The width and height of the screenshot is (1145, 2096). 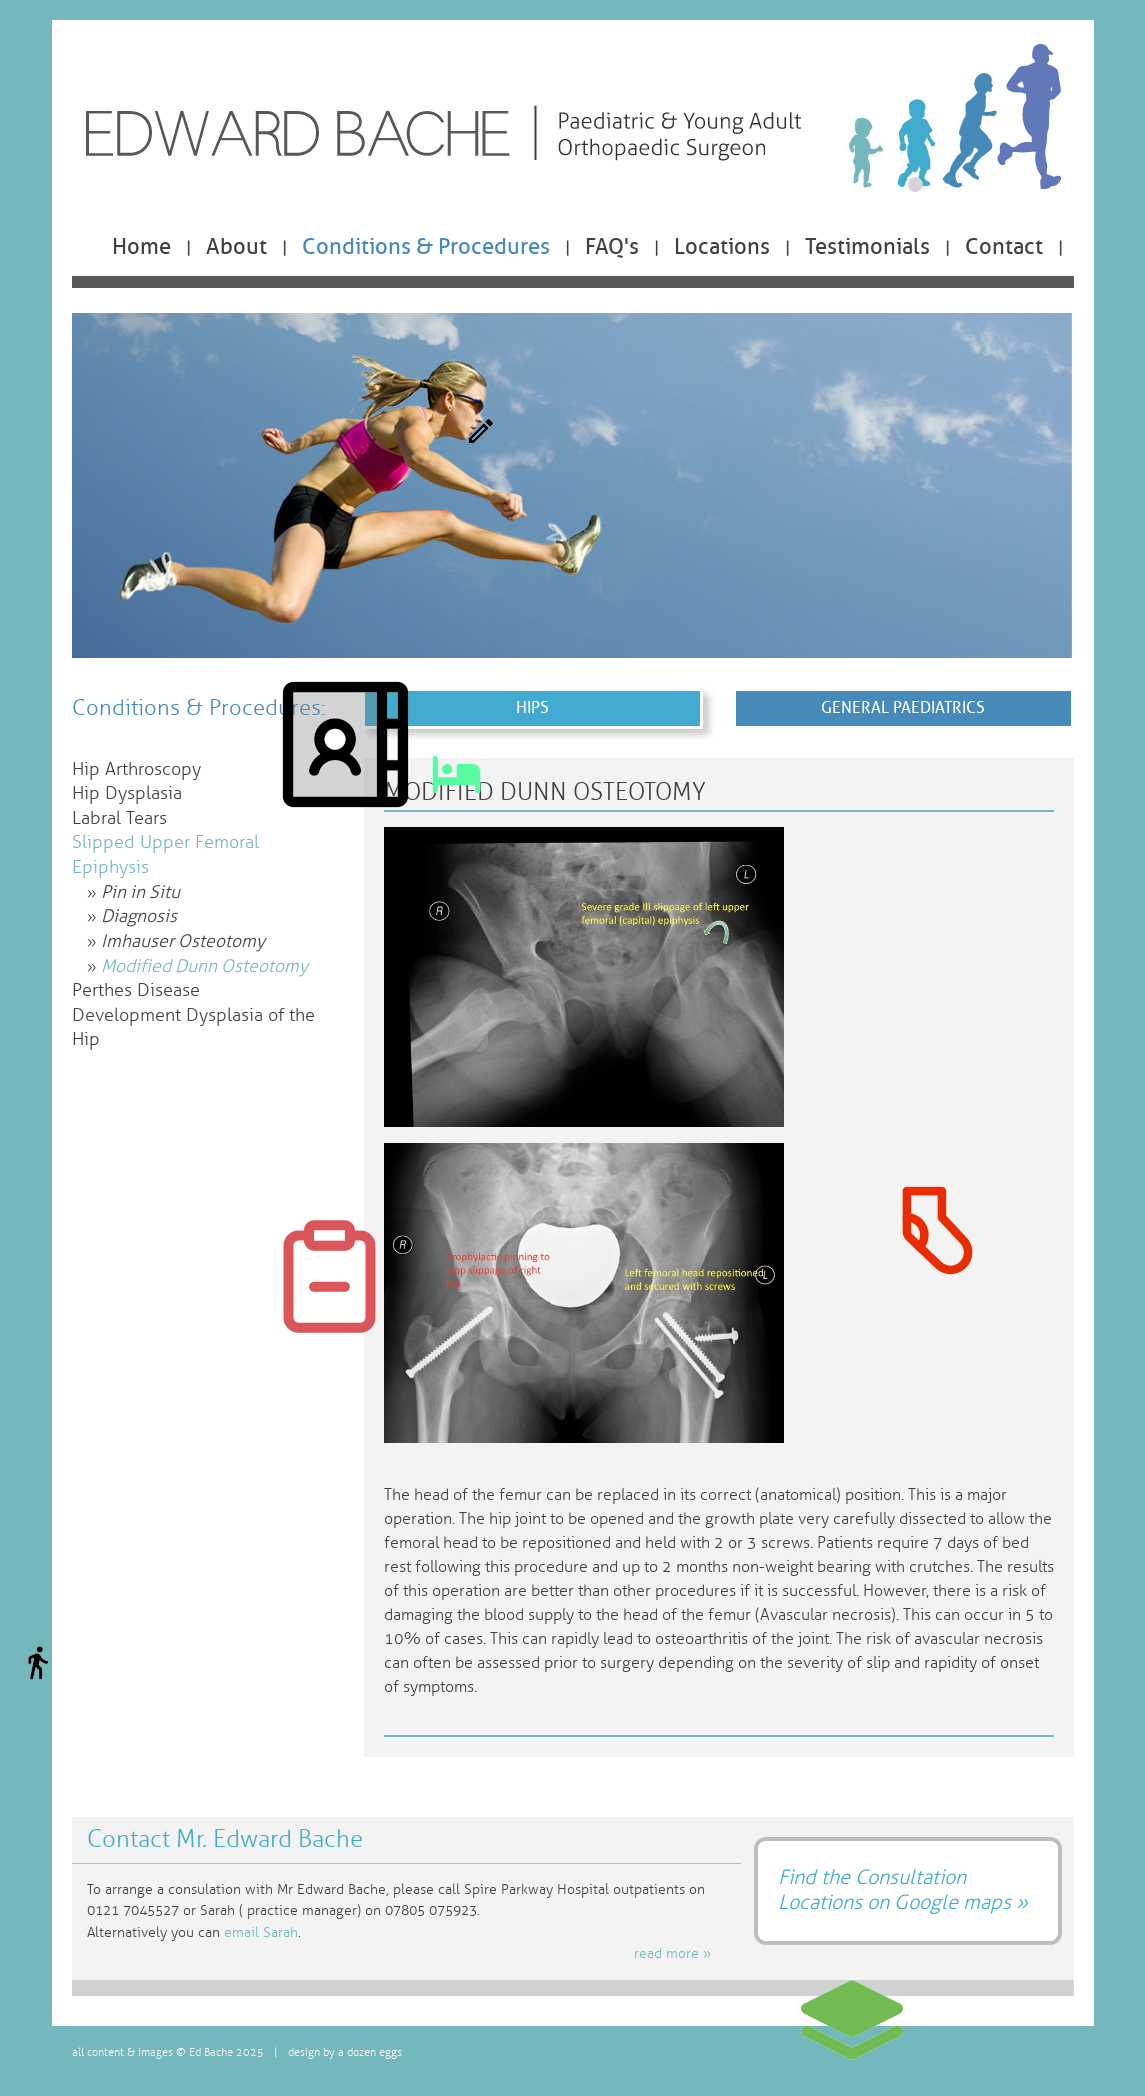 I want to click on view stacked layers or items, so click(x=852, y=2020).